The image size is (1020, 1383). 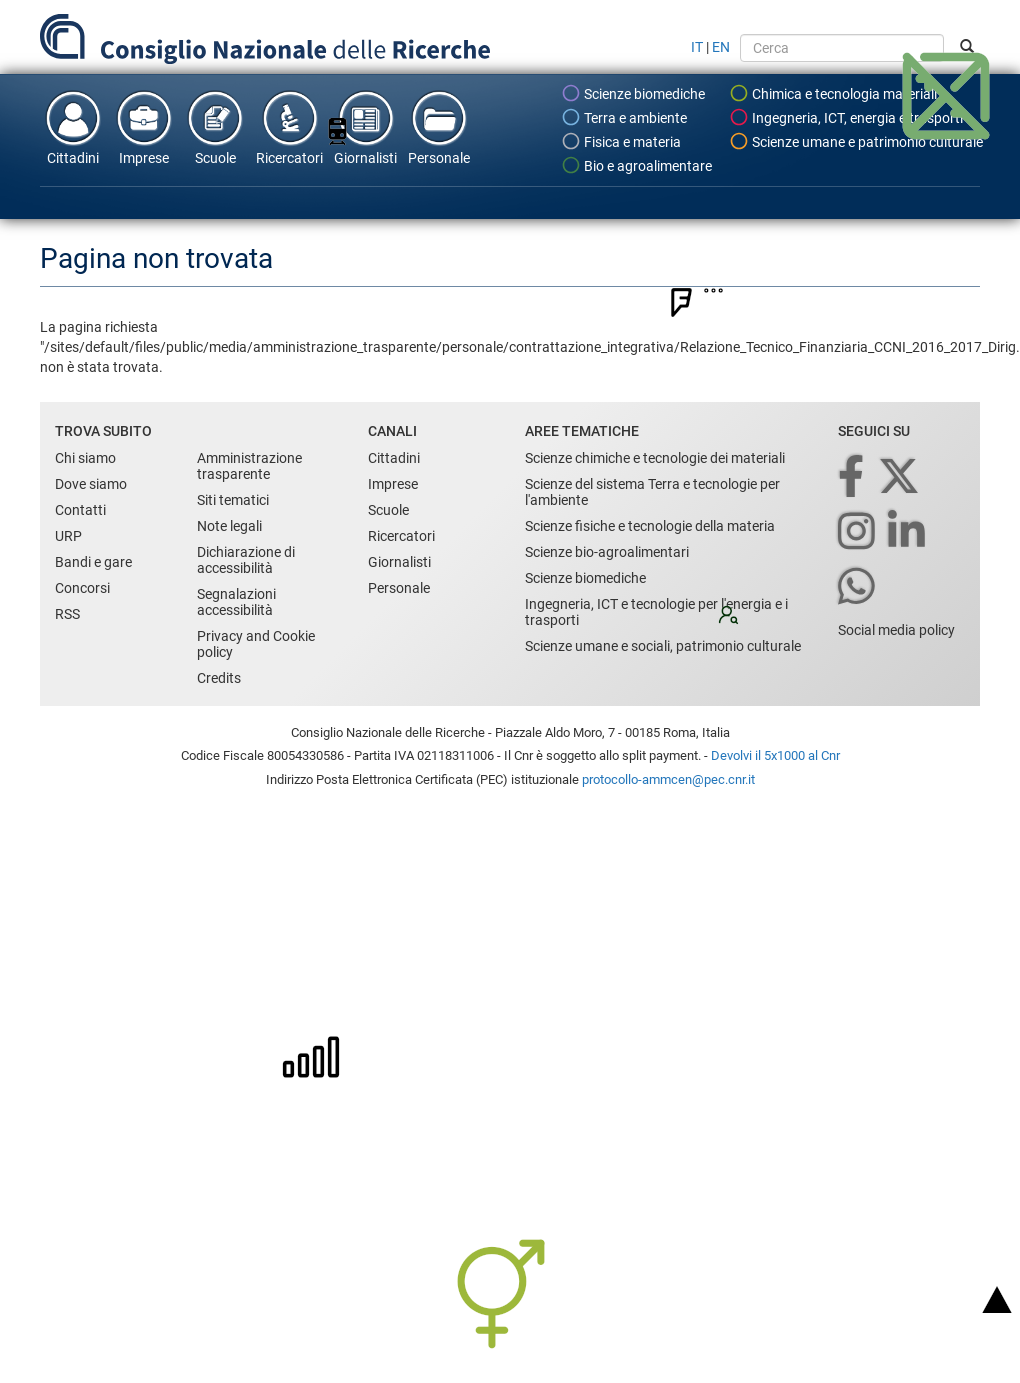 I want to click on access more options or actions, so click(x=713, y=290).